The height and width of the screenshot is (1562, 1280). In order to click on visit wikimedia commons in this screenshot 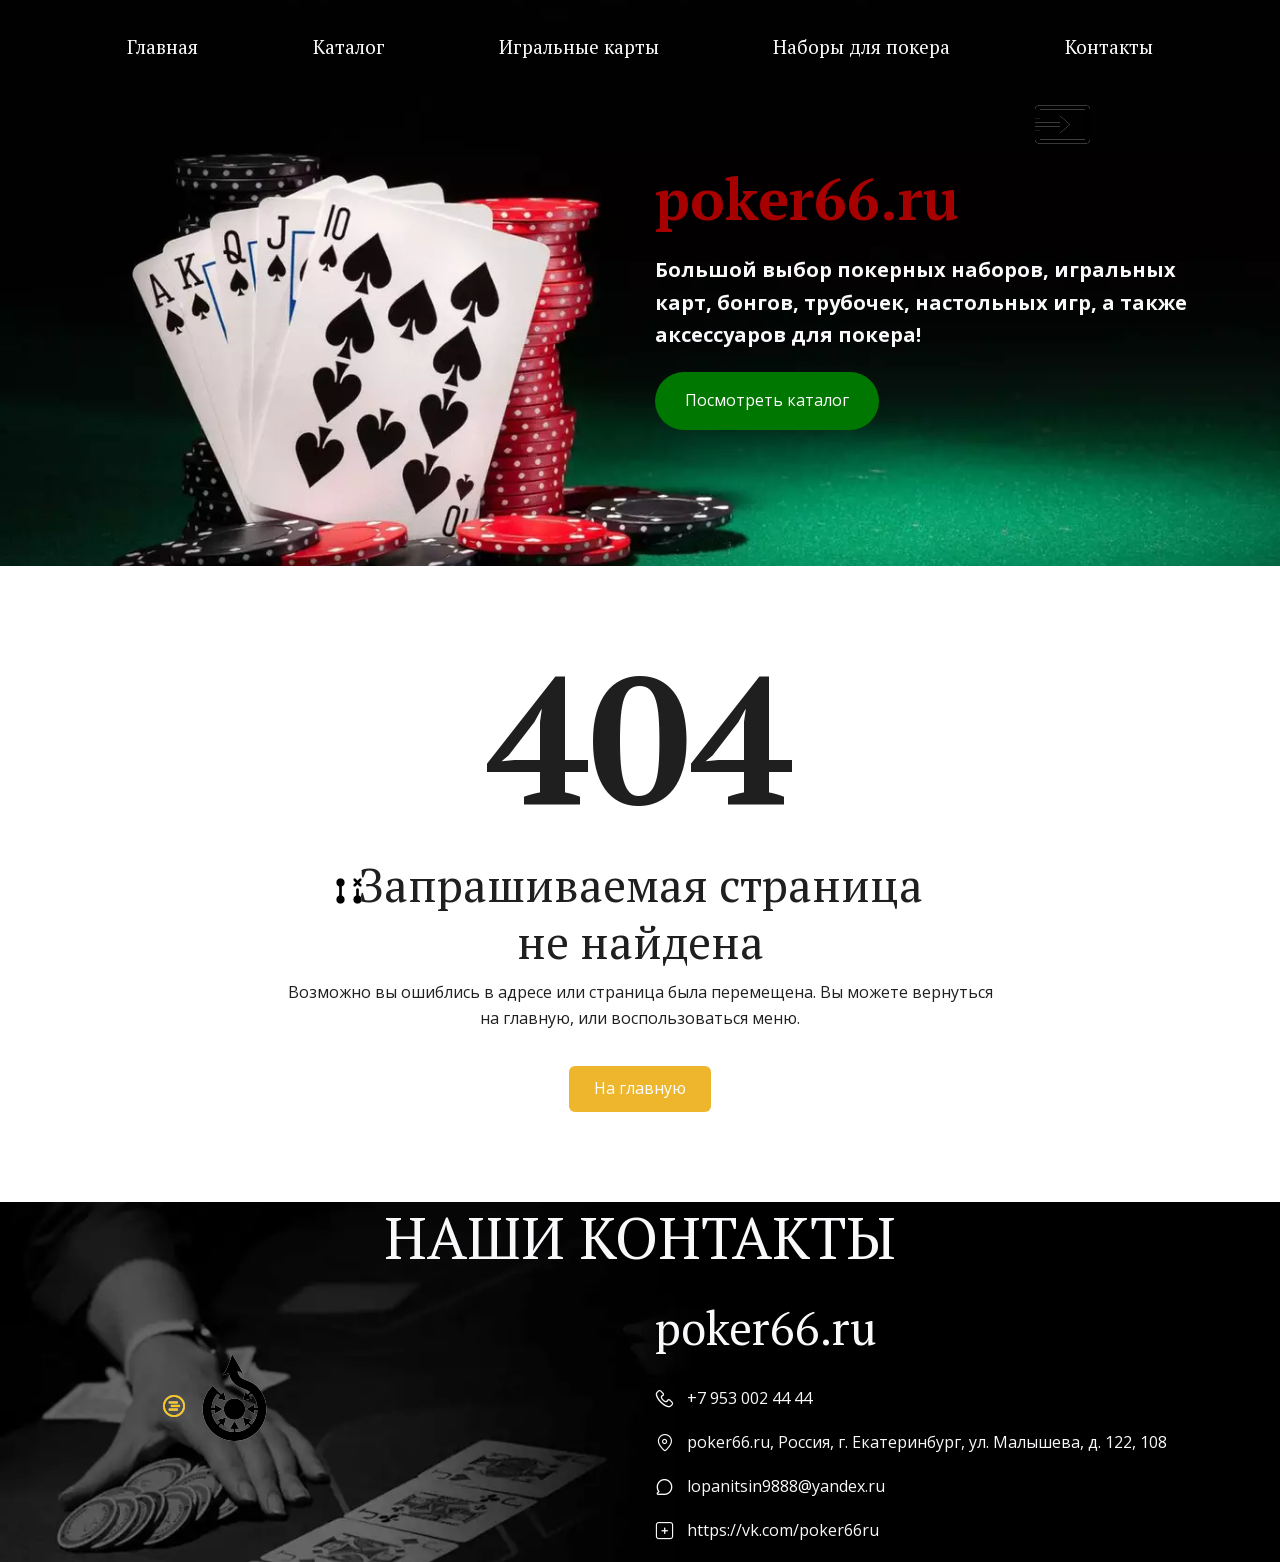, I will do `click(234, 1397)`.